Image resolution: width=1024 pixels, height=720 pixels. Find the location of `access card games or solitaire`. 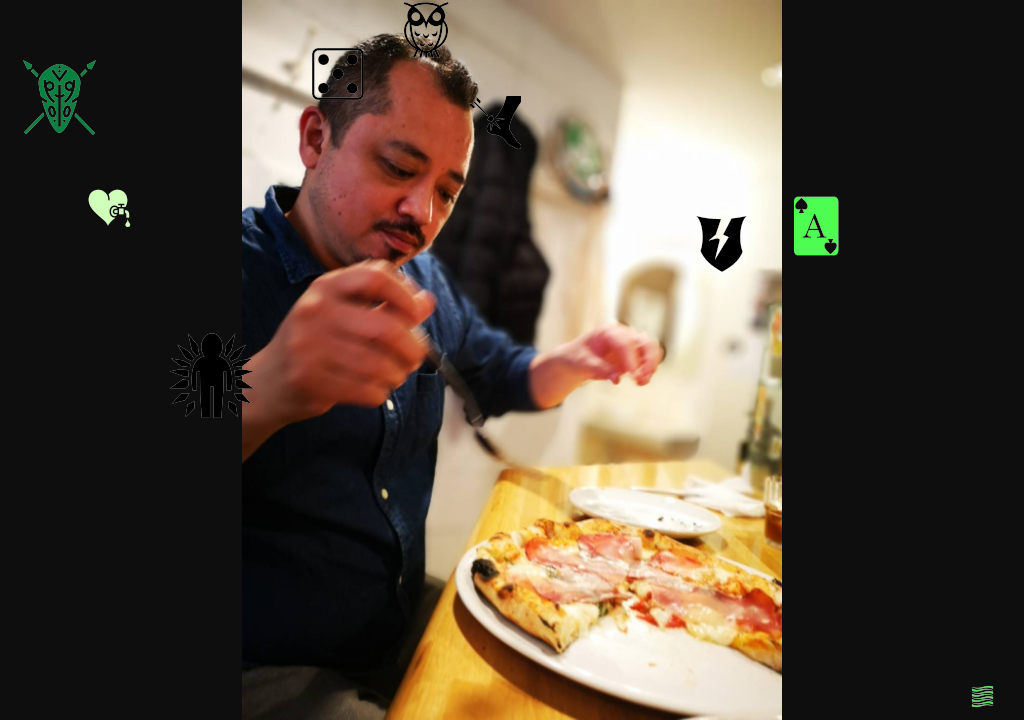

access card games or solitaire is located at coordinates (816, 226).